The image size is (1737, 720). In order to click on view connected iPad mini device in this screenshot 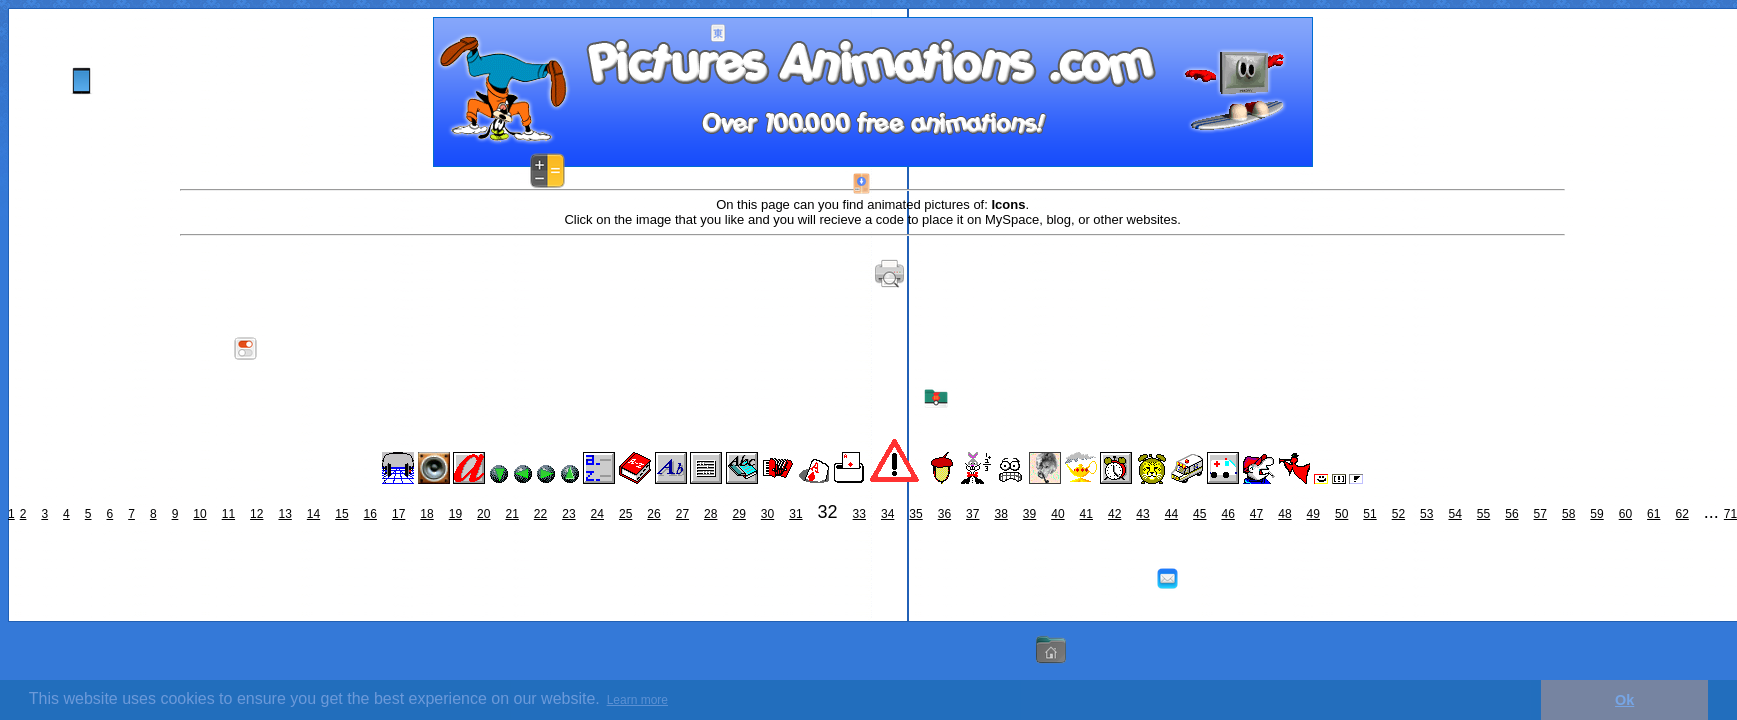, I will do `click(81, 78)`.